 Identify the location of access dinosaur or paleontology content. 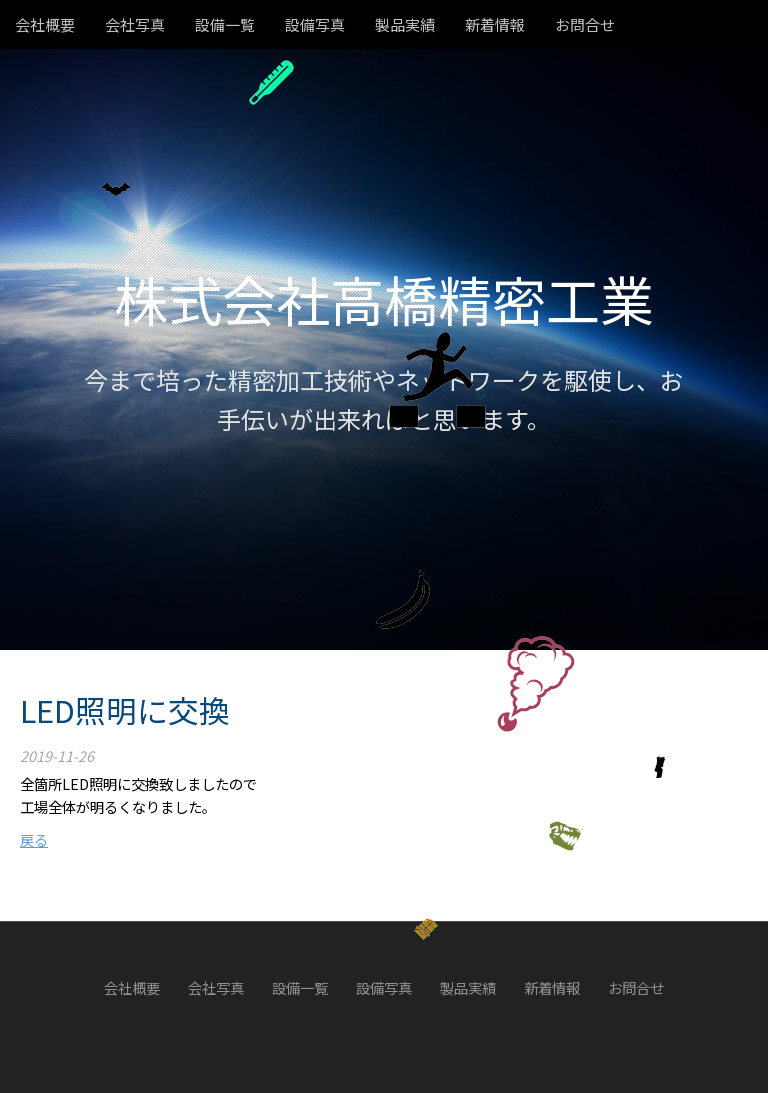
(565, 836).